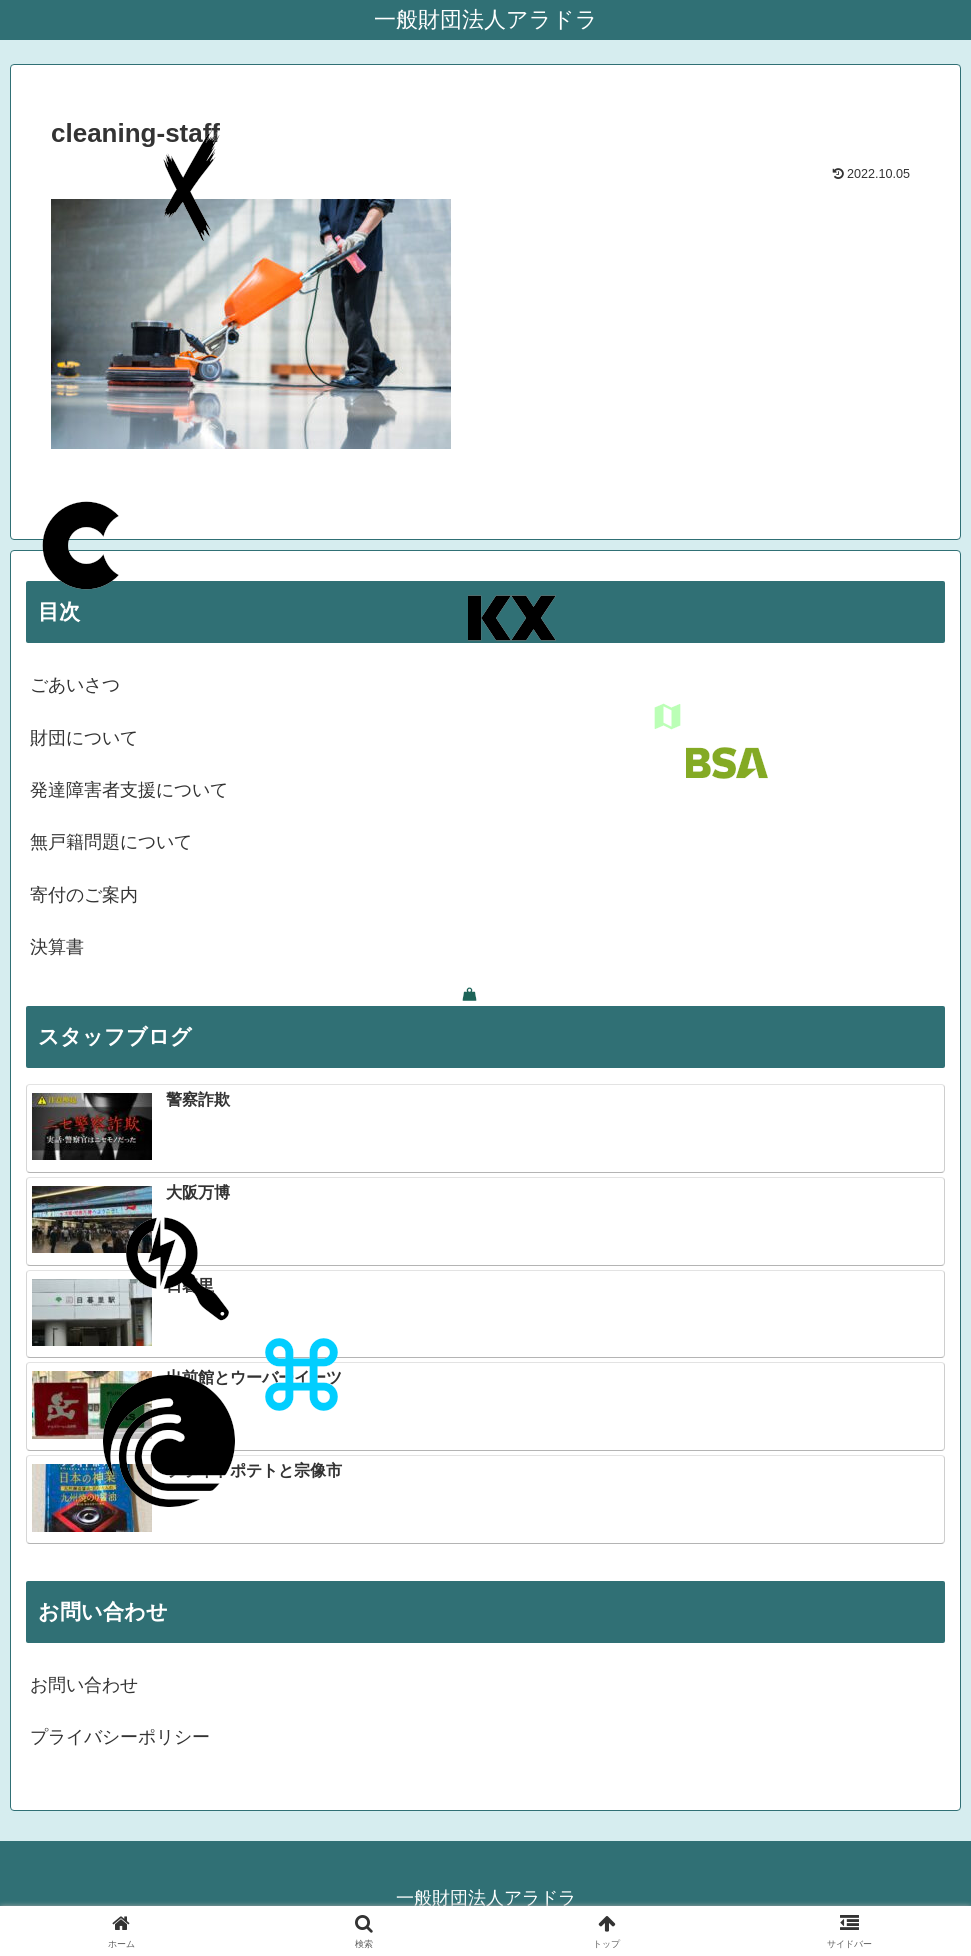 The width and height of the screenshot is (971, 1956). What do you see at coordinates (301, 1374) in the screenshot?
I see `command key symbol for keyboard shortcuts` at bounding box center [301, 1374].